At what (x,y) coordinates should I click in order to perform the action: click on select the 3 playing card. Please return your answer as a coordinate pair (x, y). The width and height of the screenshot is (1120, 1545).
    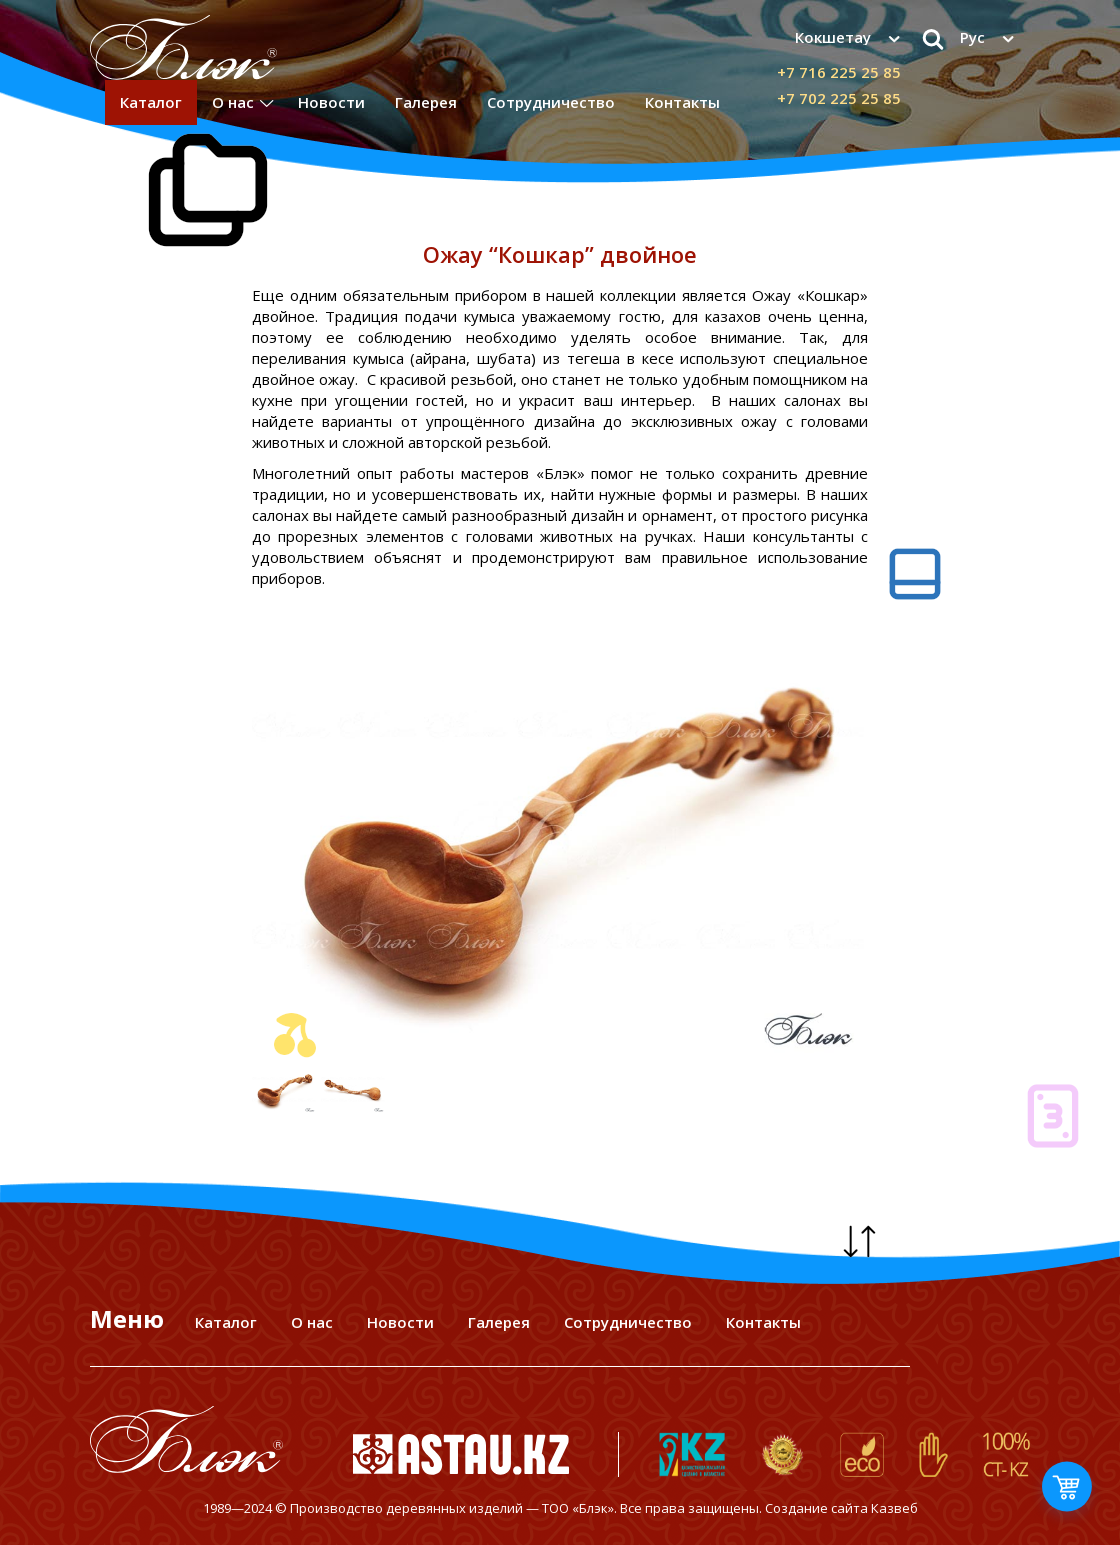
    Looking at the image, I should click on (1053, 1116).